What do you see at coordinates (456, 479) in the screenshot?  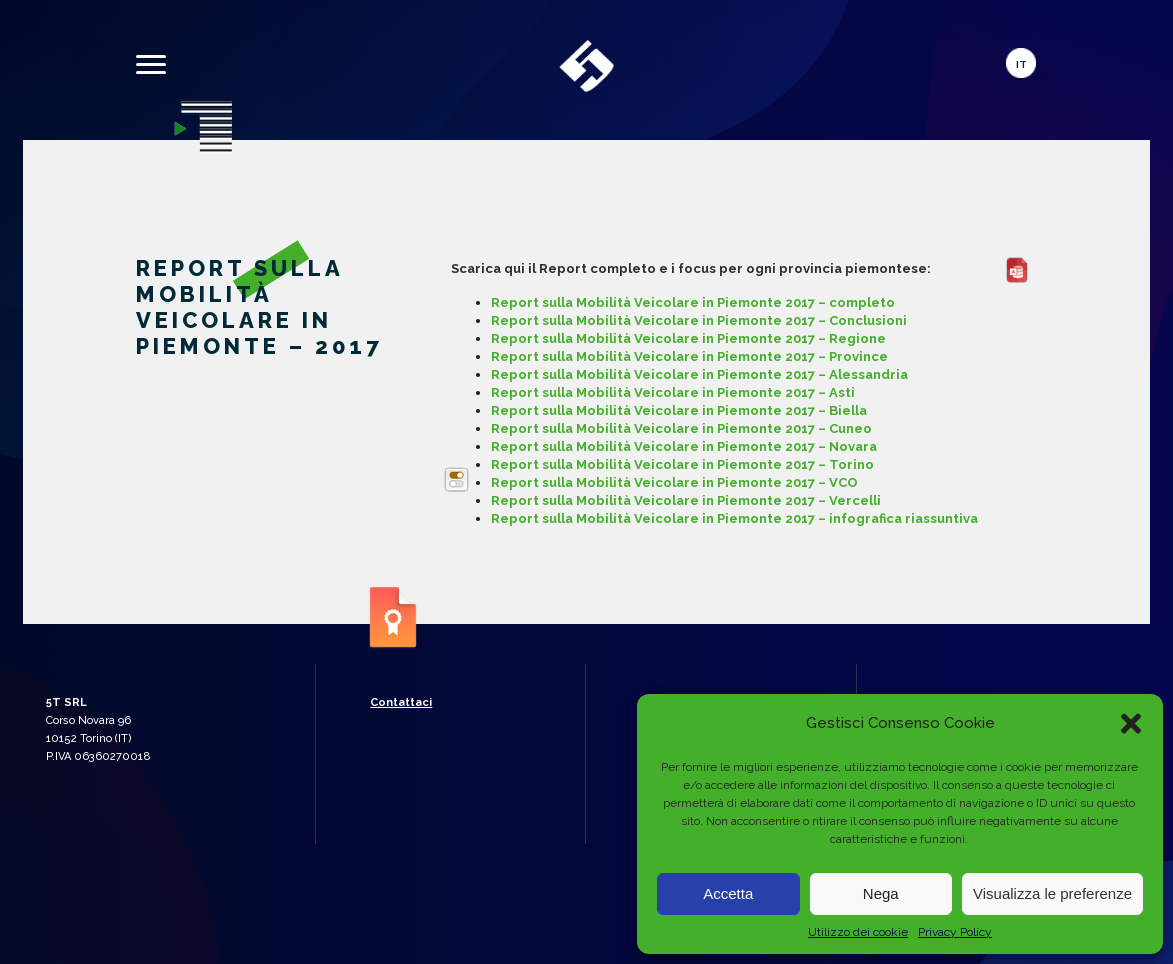 I see `open desktop preferences or settings` at bounding box center [456, 479].